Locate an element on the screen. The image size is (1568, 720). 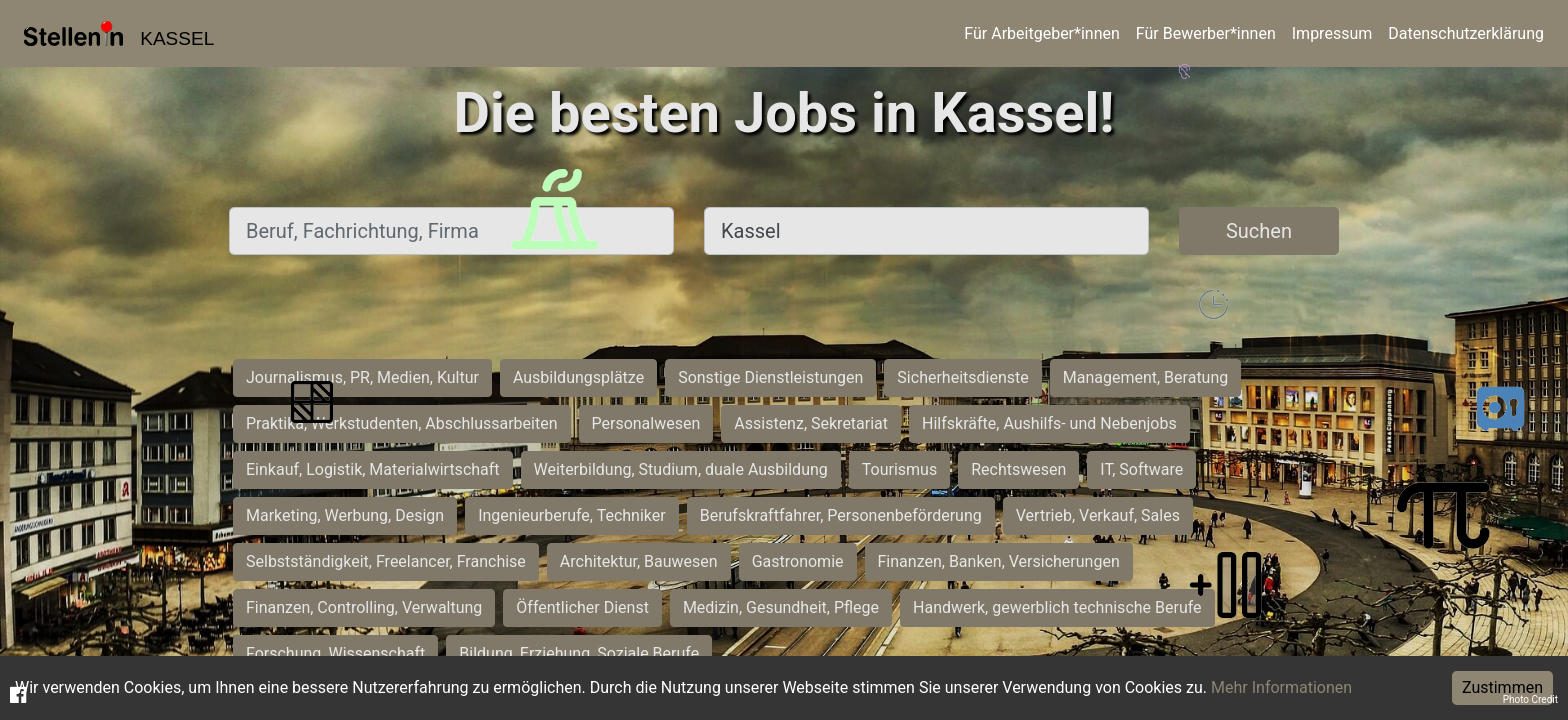
indicates transparency or no background in image editing is located at coordinates (312, 402).